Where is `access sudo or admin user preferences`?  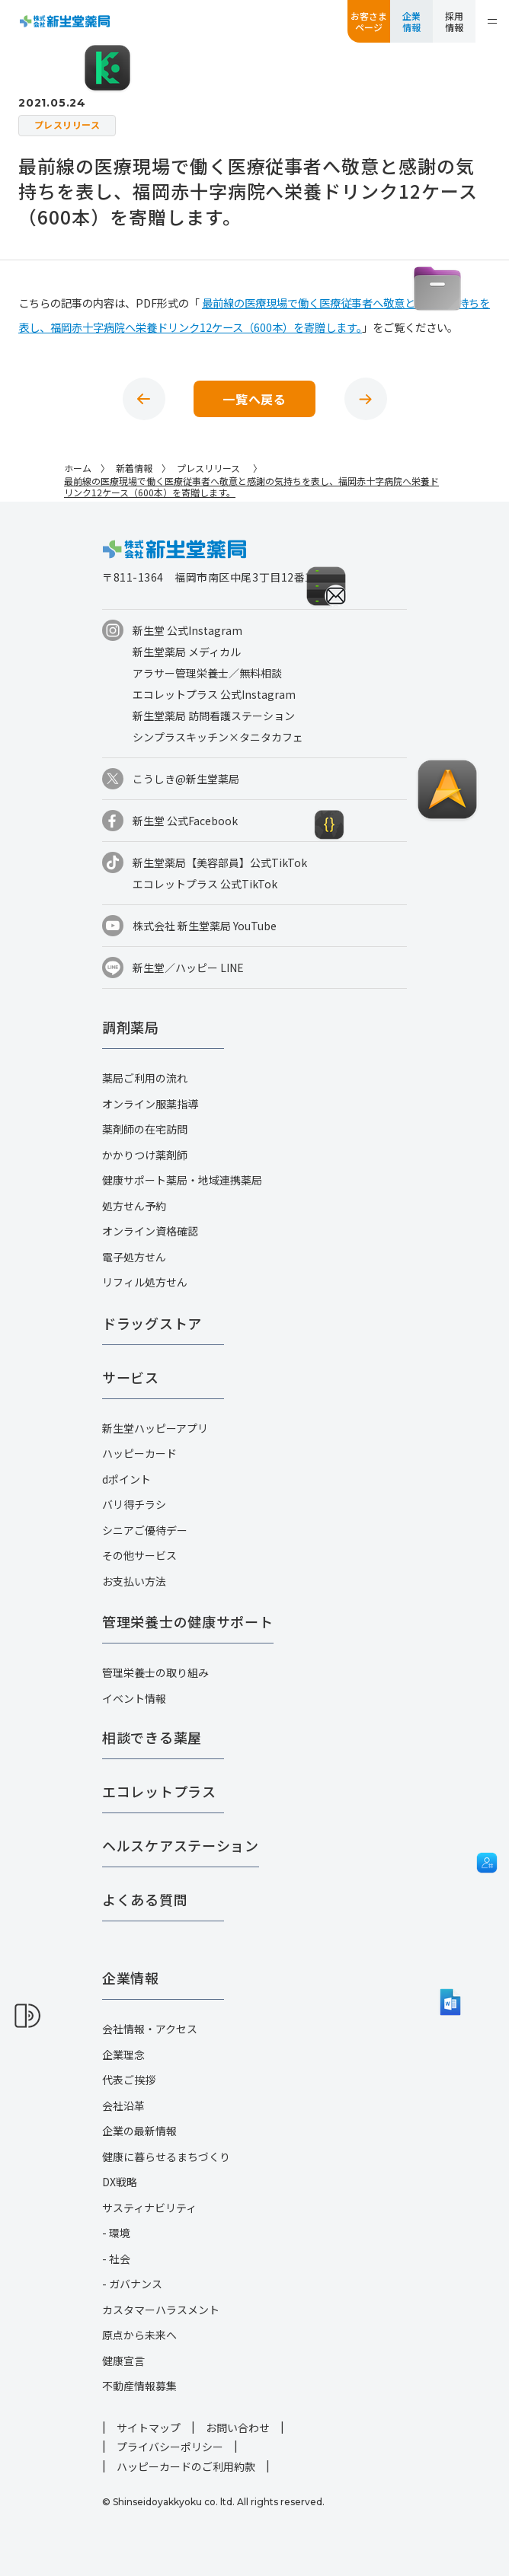
access sudo or admin user preferences is located at coordinates (487, 1863).